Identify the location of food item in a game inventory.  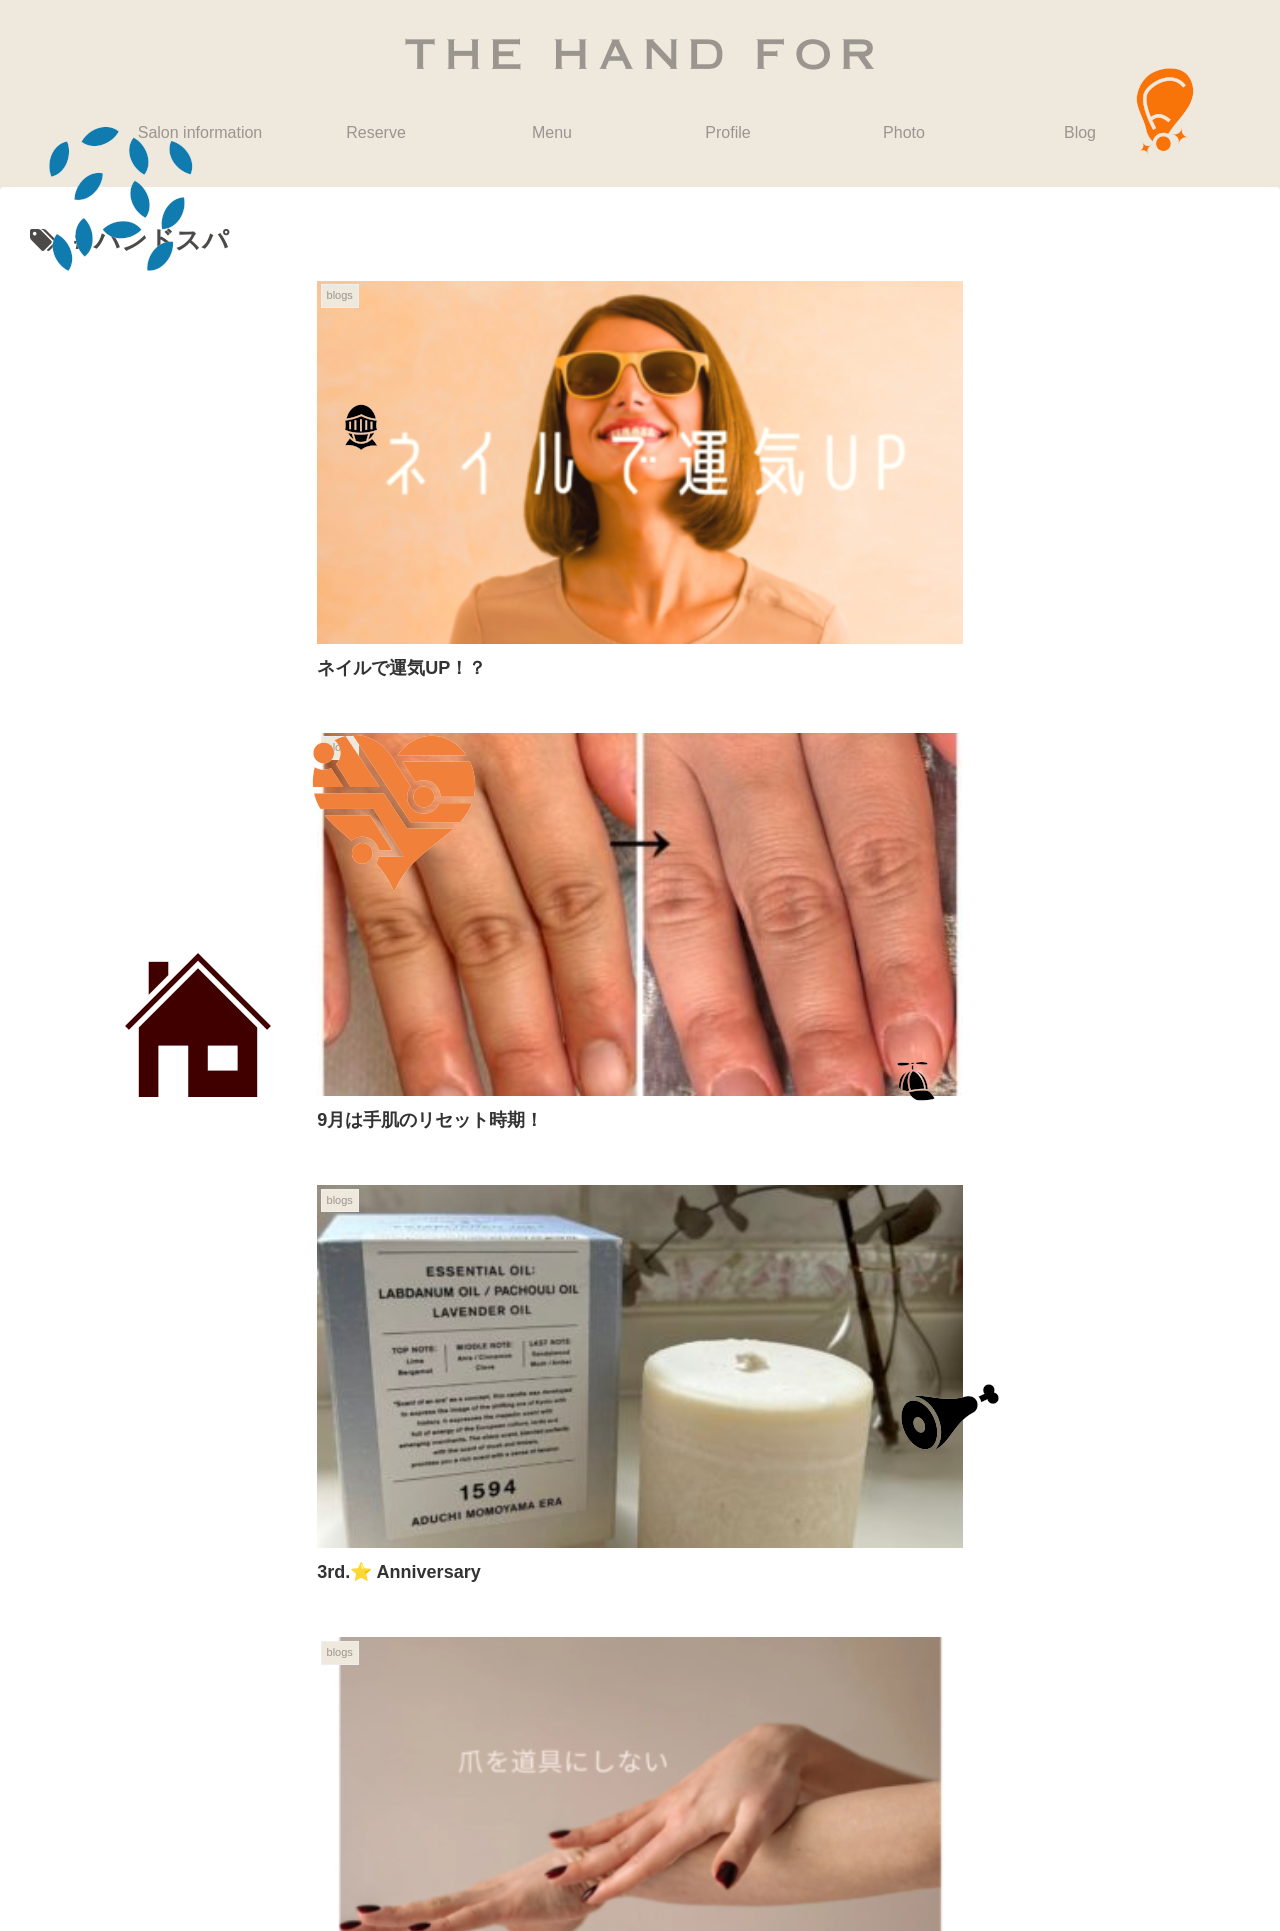
(950, 1417).